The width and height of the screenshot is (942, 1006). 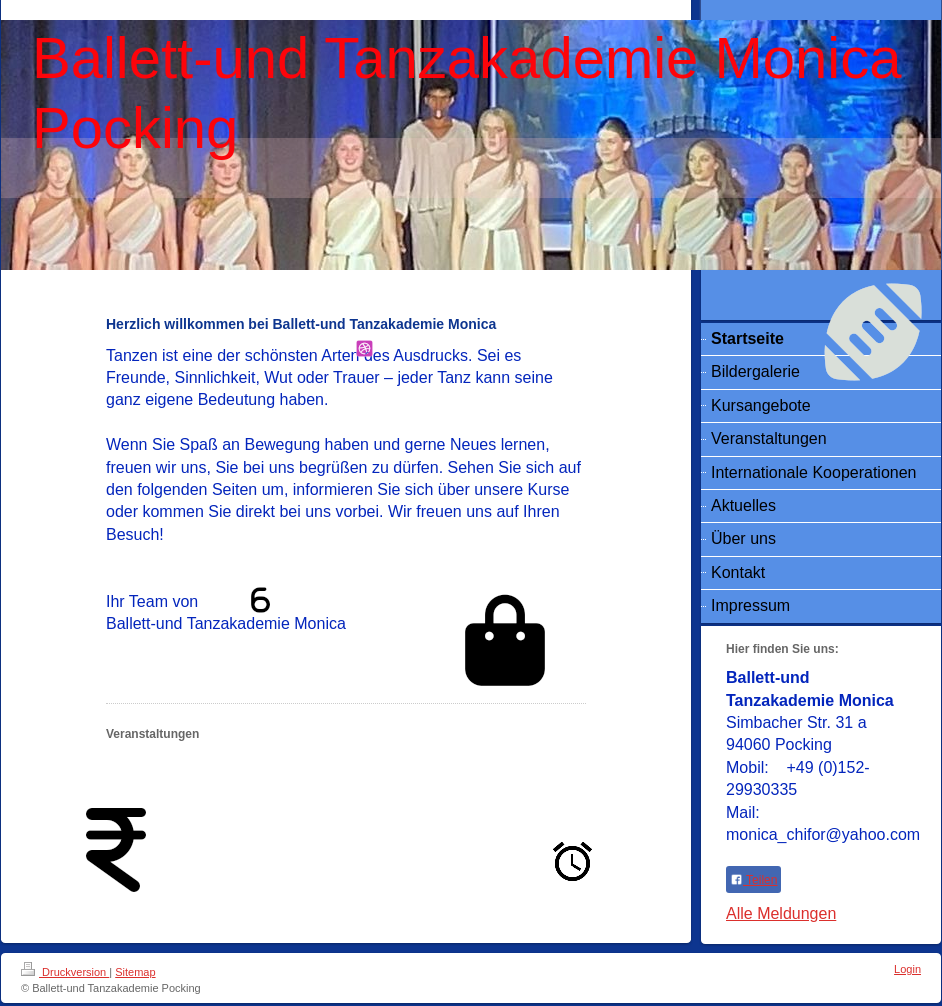 I want to click on view your shopping bag, so click(x=505, y=646).